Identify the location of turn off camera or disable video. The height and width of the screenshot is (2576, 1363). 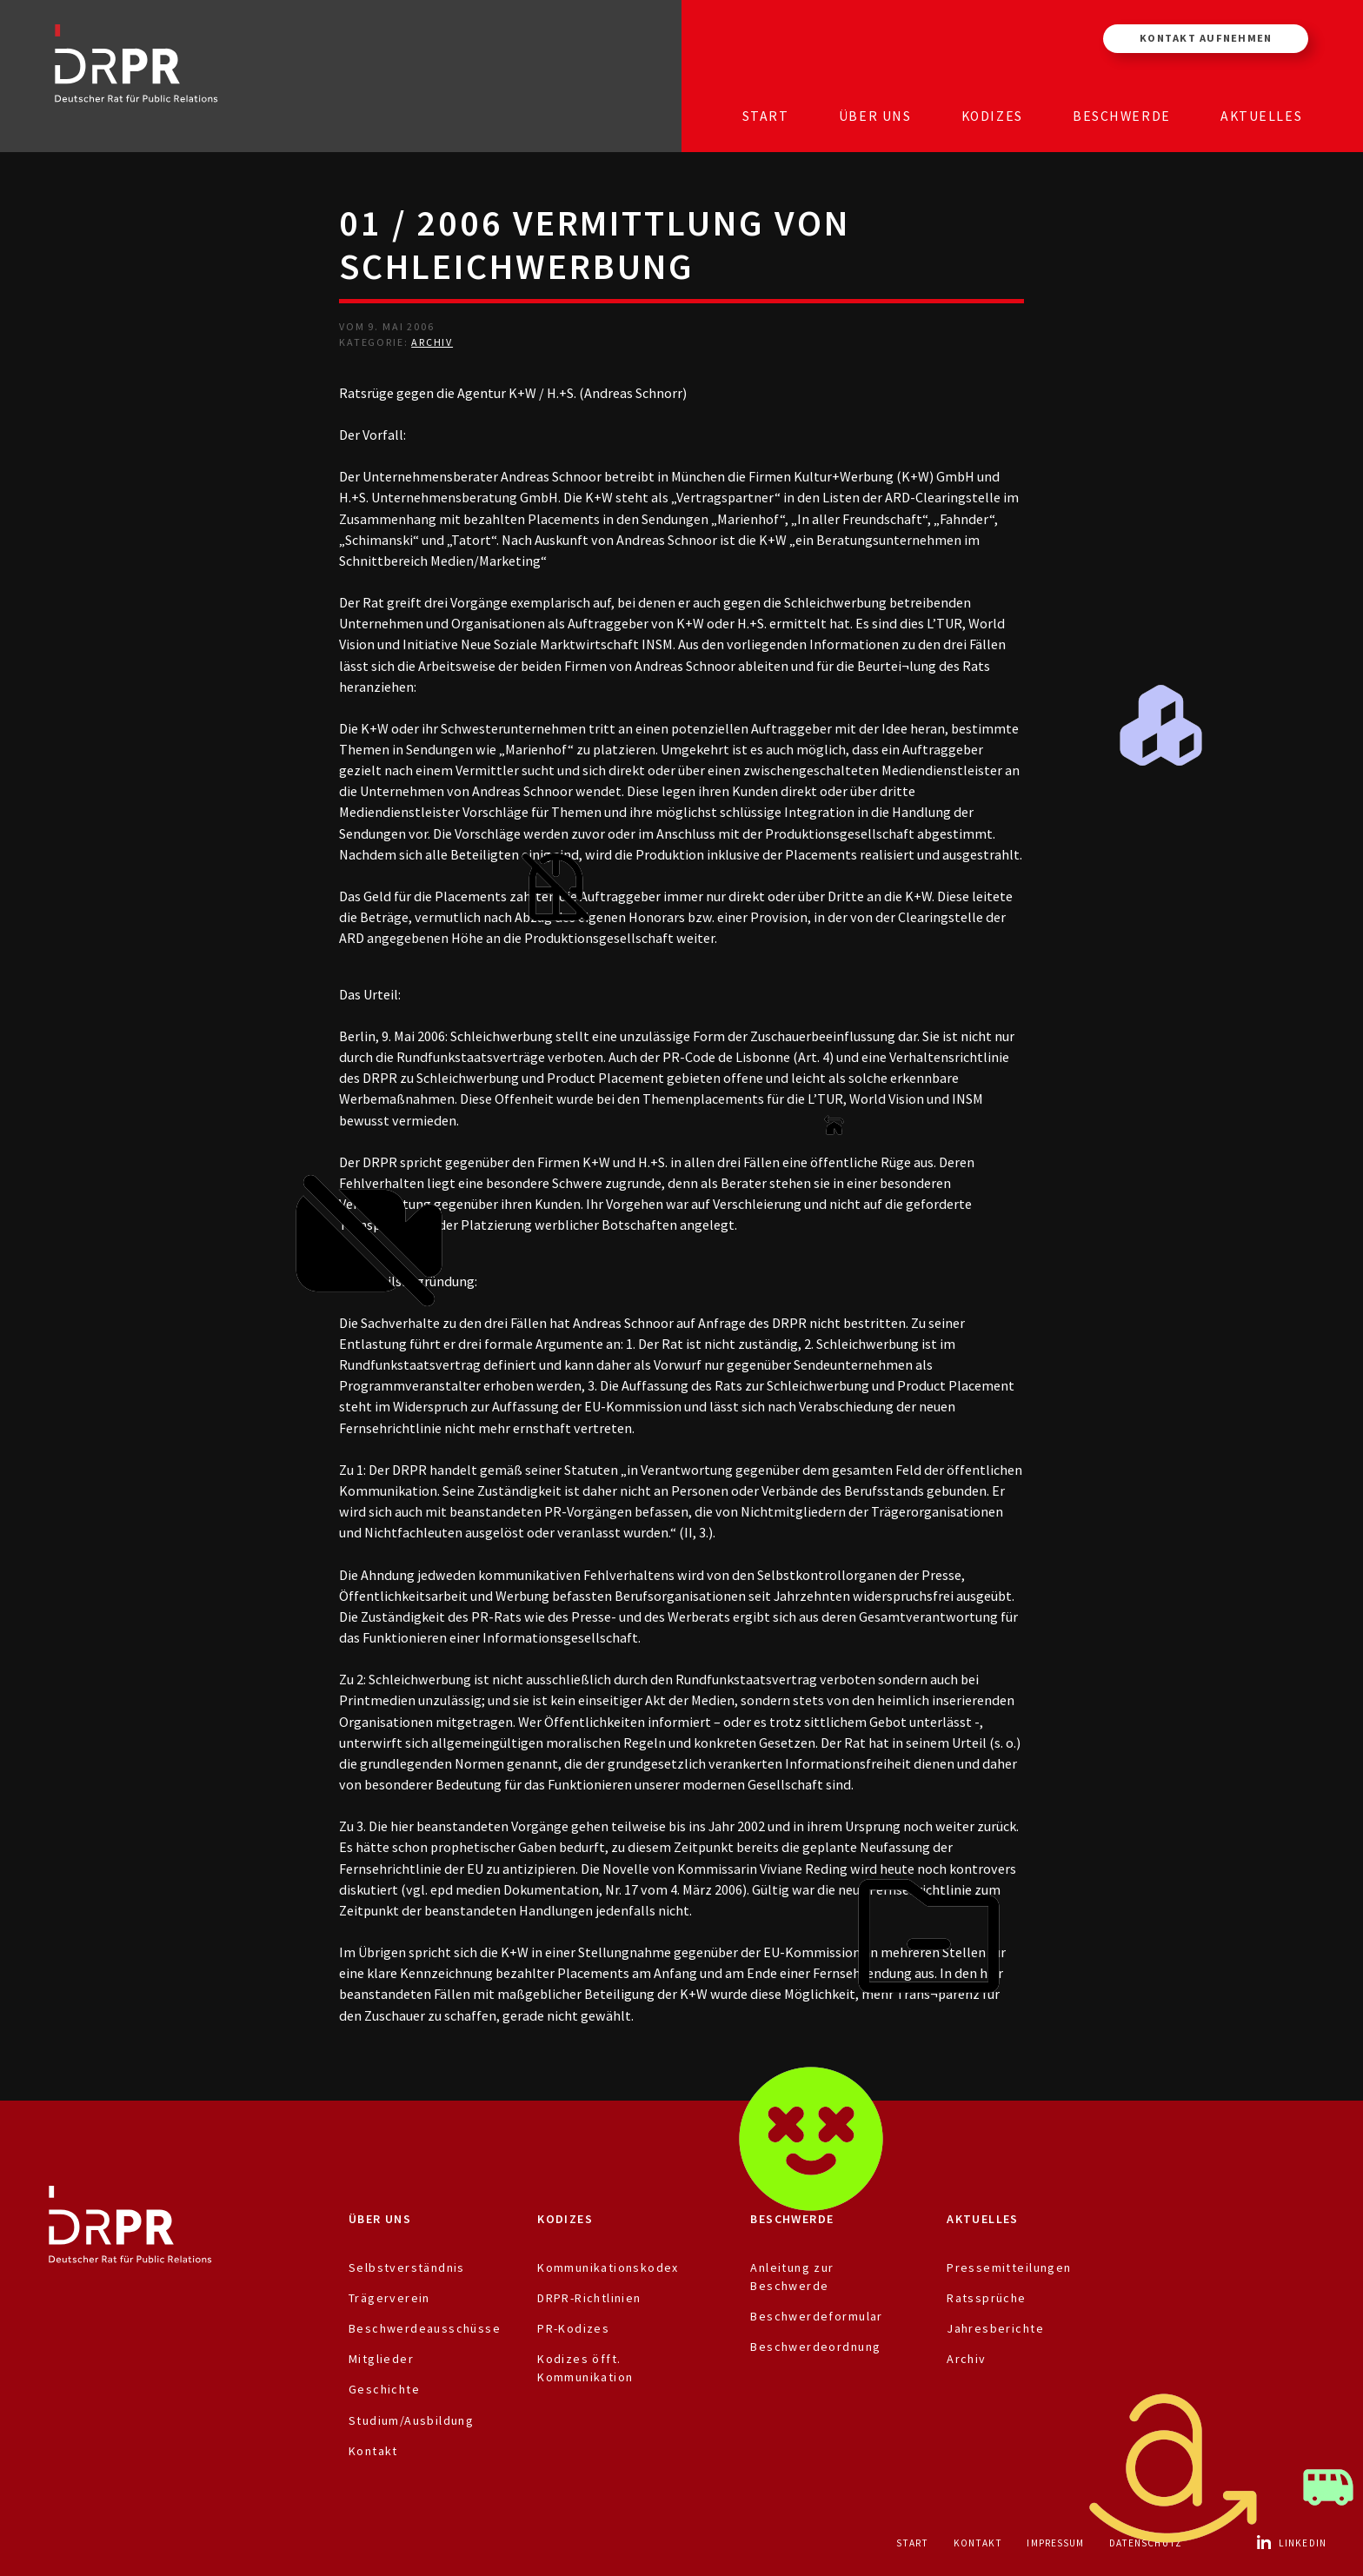
(369, 1240).